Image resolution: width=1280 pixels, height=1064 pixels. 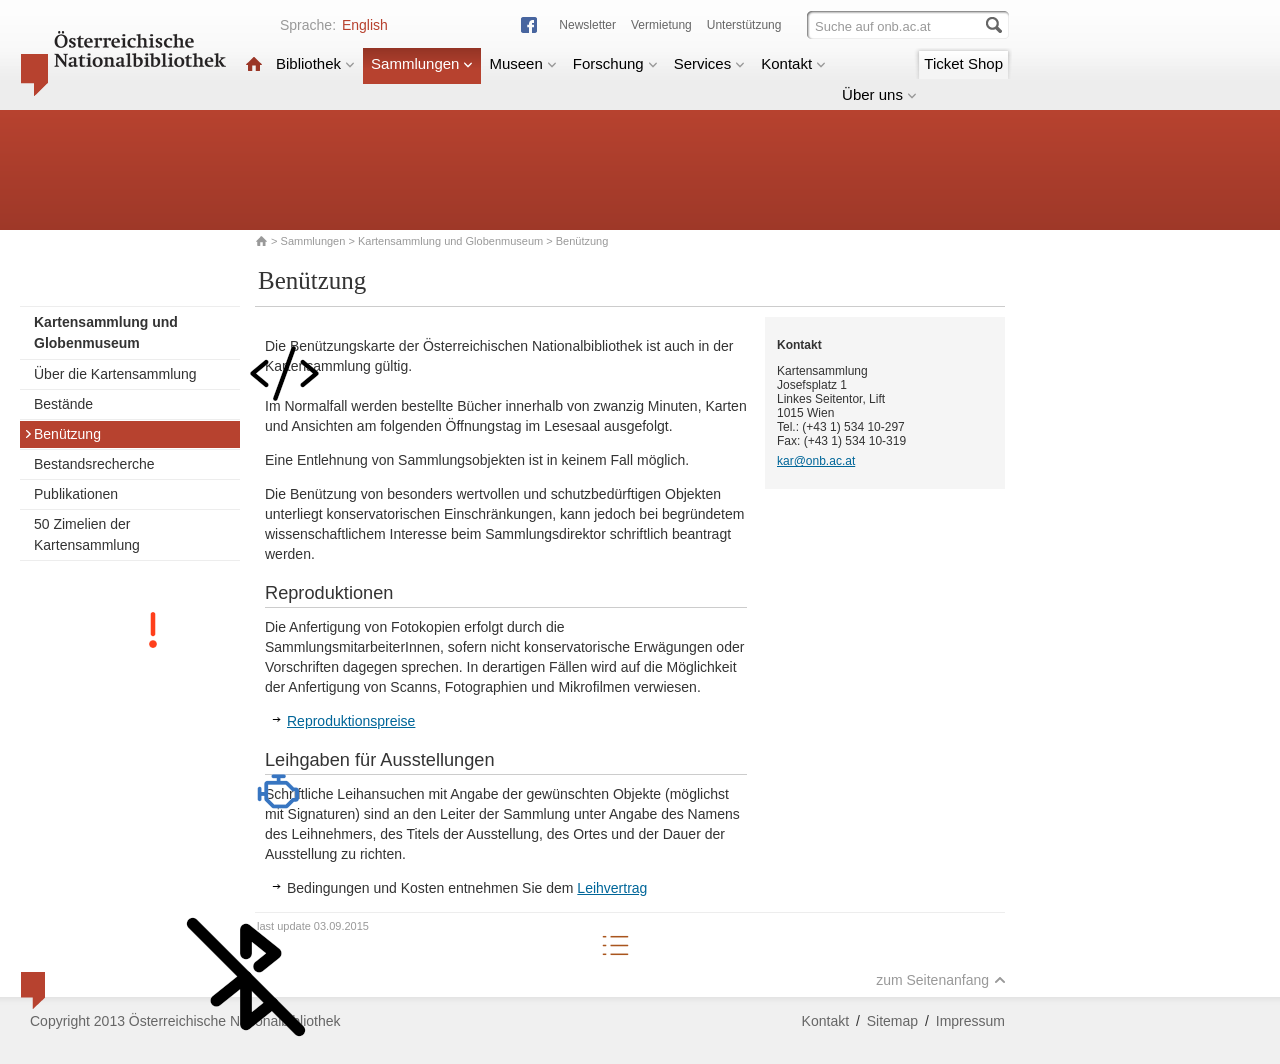 What do you see at coordinates (284, 373) in the screenshot?
I see `view or edit source code` at bounding box center [284, 373].